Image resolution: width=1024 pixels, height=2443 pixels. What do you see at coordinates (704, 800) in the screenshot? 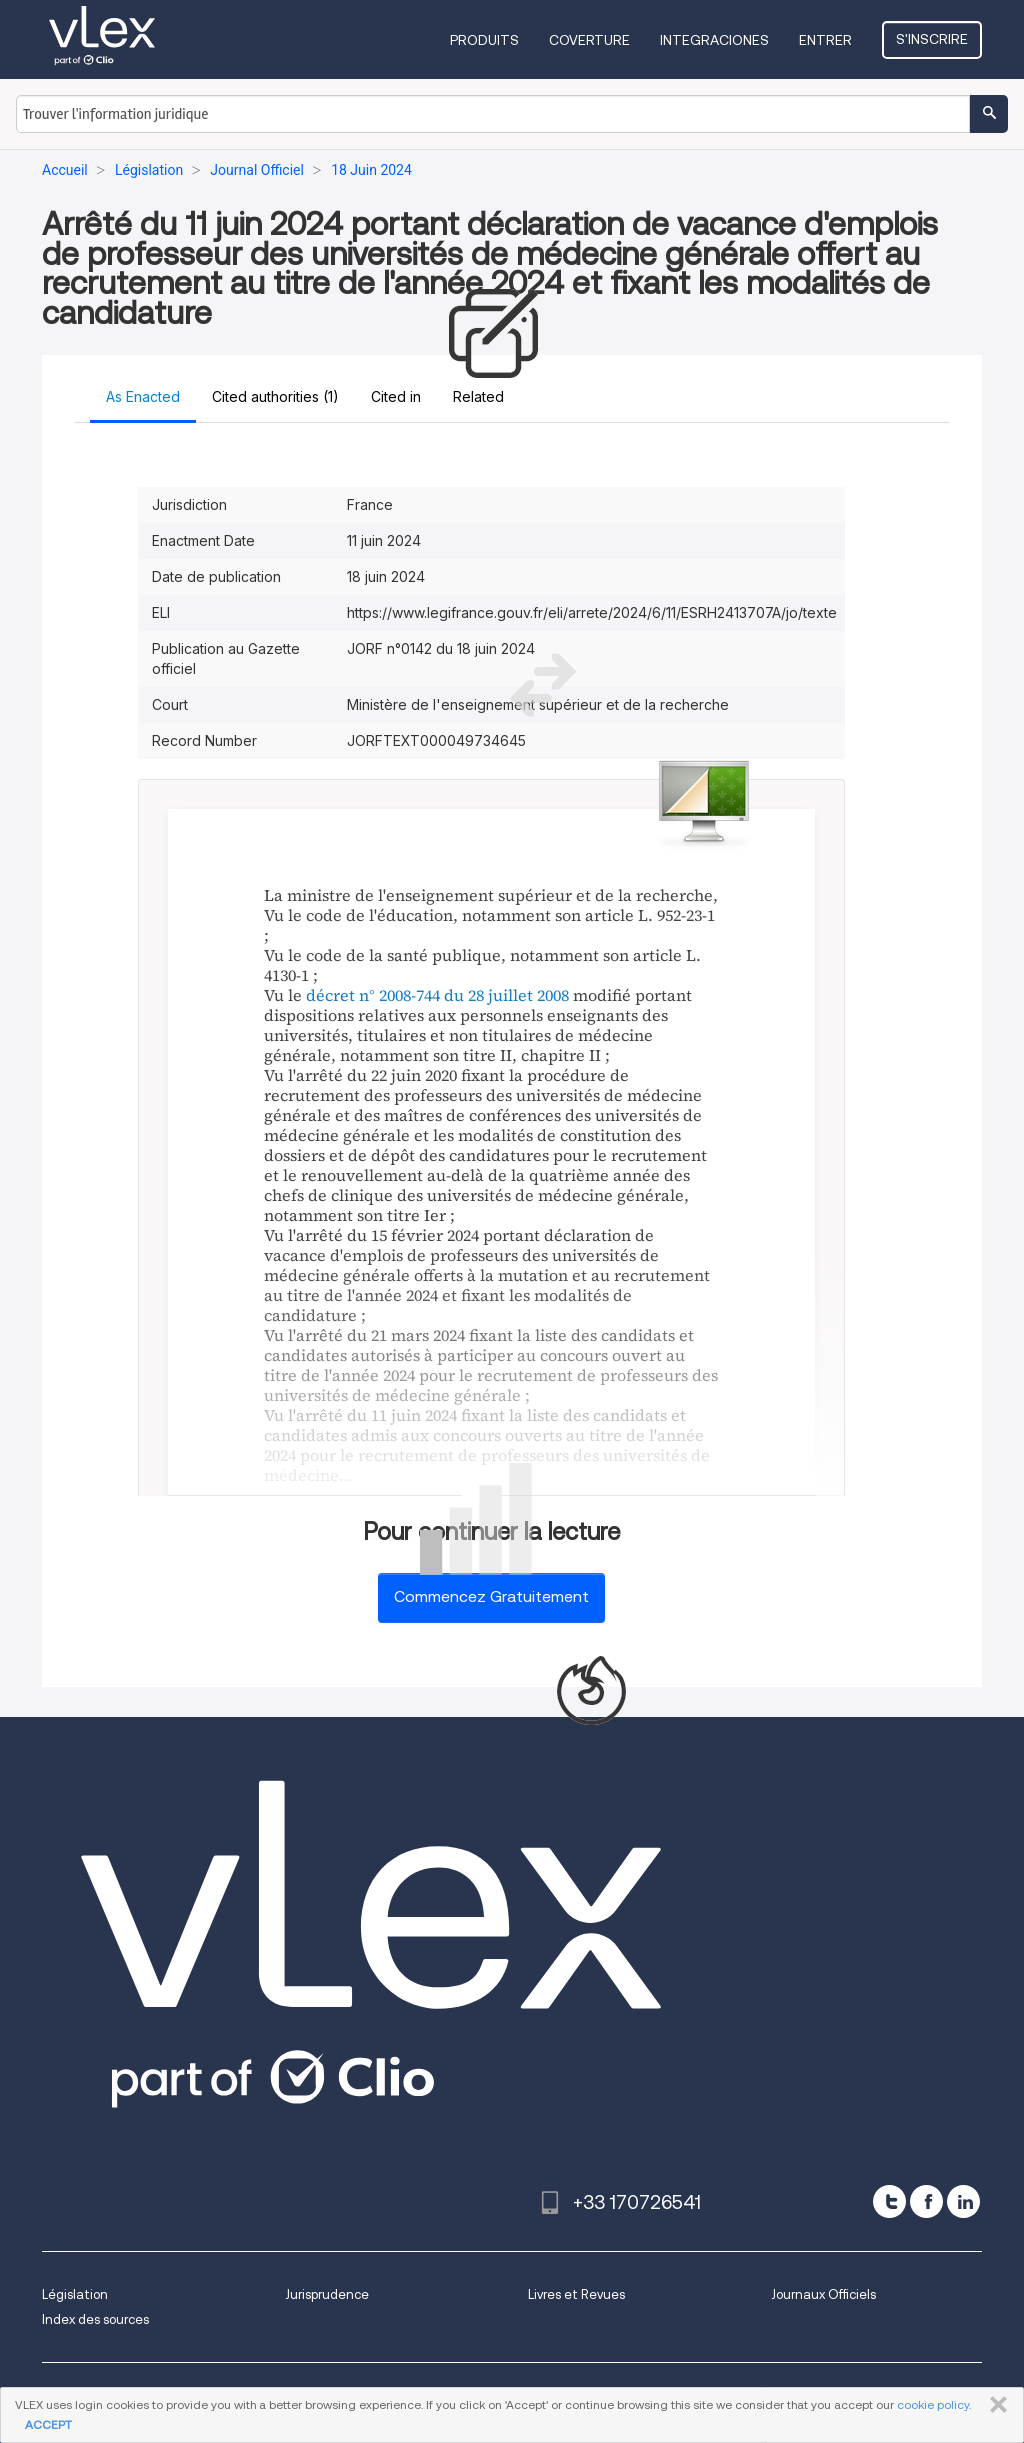
I see `change desktop wallpaper` at bounding box center [704, 800].